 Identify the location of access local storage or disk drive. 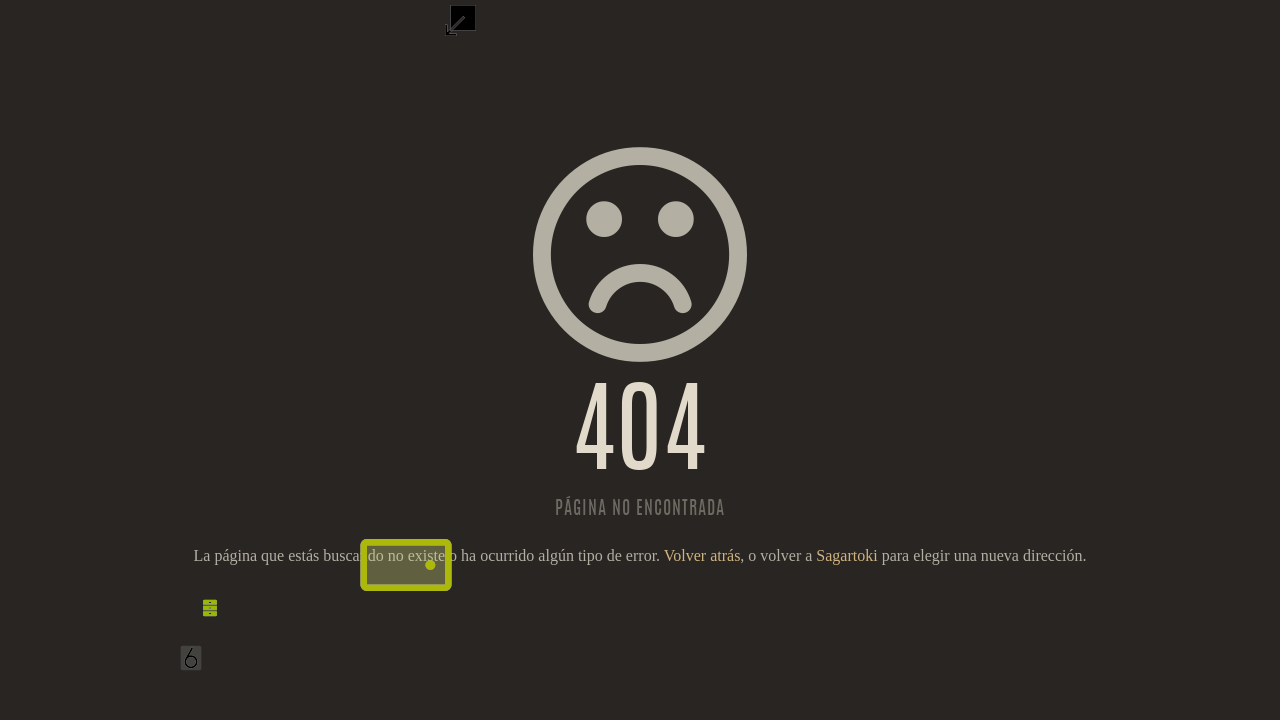
(406, 565).